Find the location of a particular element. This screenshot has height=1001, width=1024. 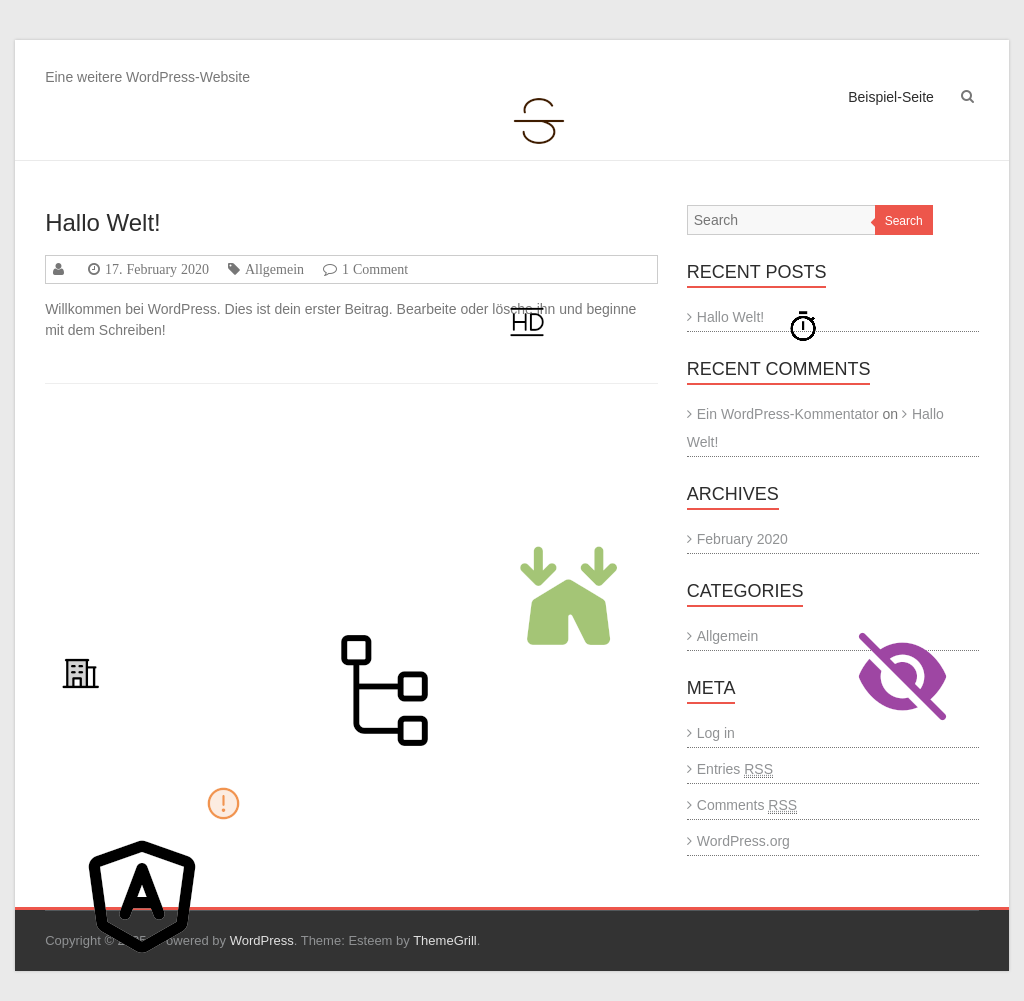

set a countdown timer is located at coordinates (803, 327).